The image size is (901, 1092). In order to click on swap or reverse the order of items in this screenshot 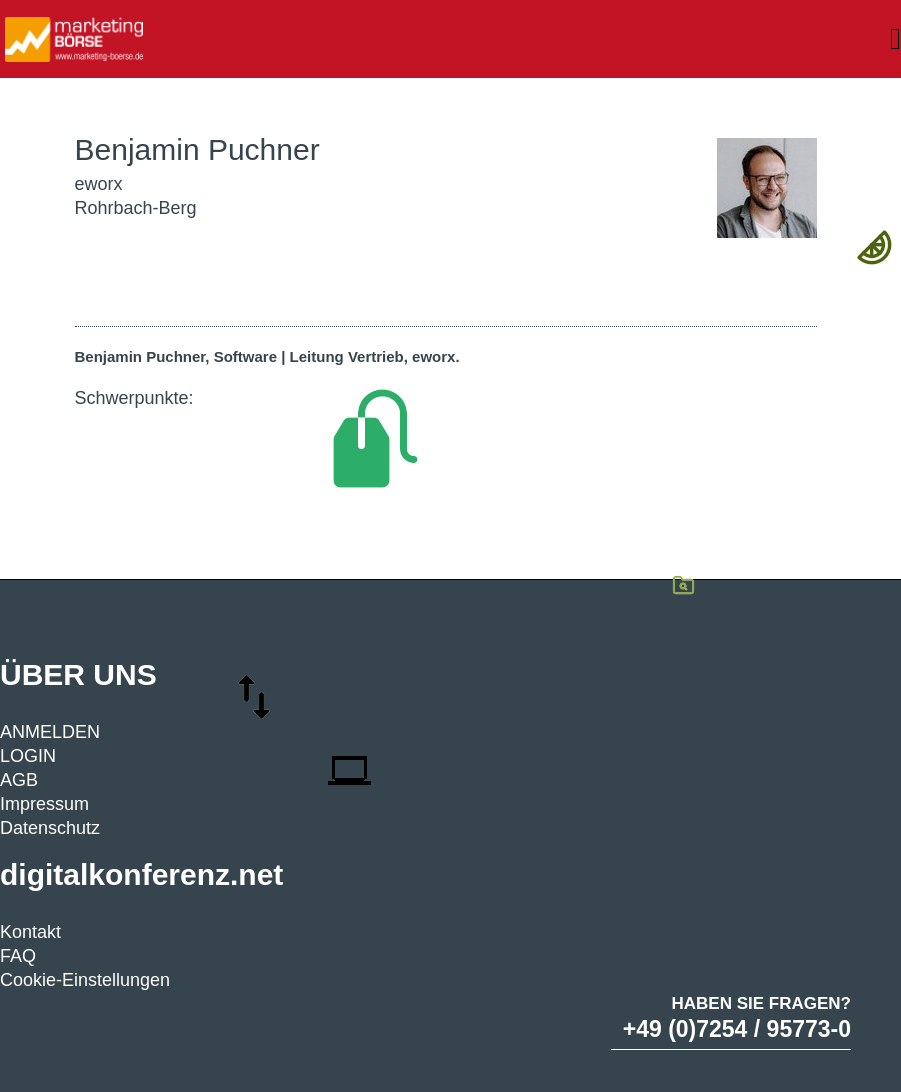, I will do `click(254, 697)`.